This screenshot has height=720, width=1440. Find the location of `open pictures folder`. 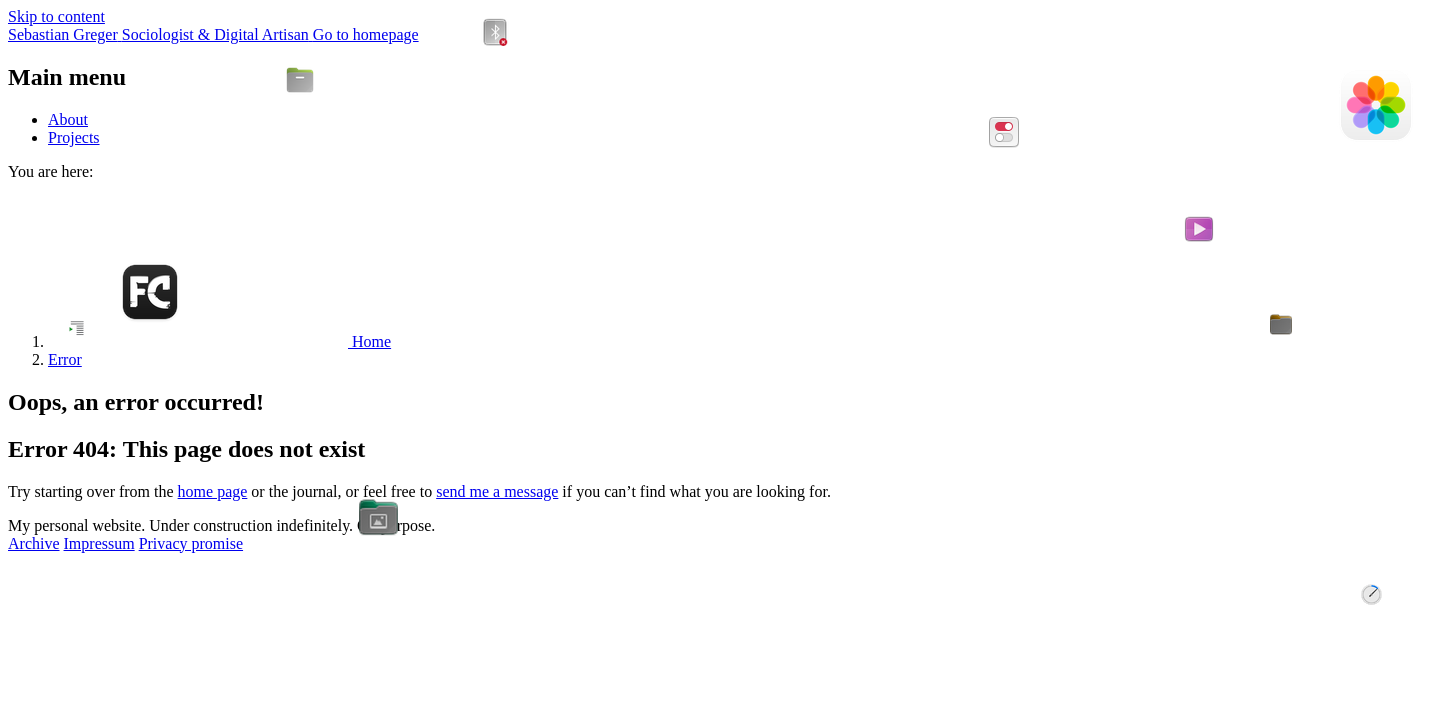

open pictures folder is located at coordinates (378, 516).